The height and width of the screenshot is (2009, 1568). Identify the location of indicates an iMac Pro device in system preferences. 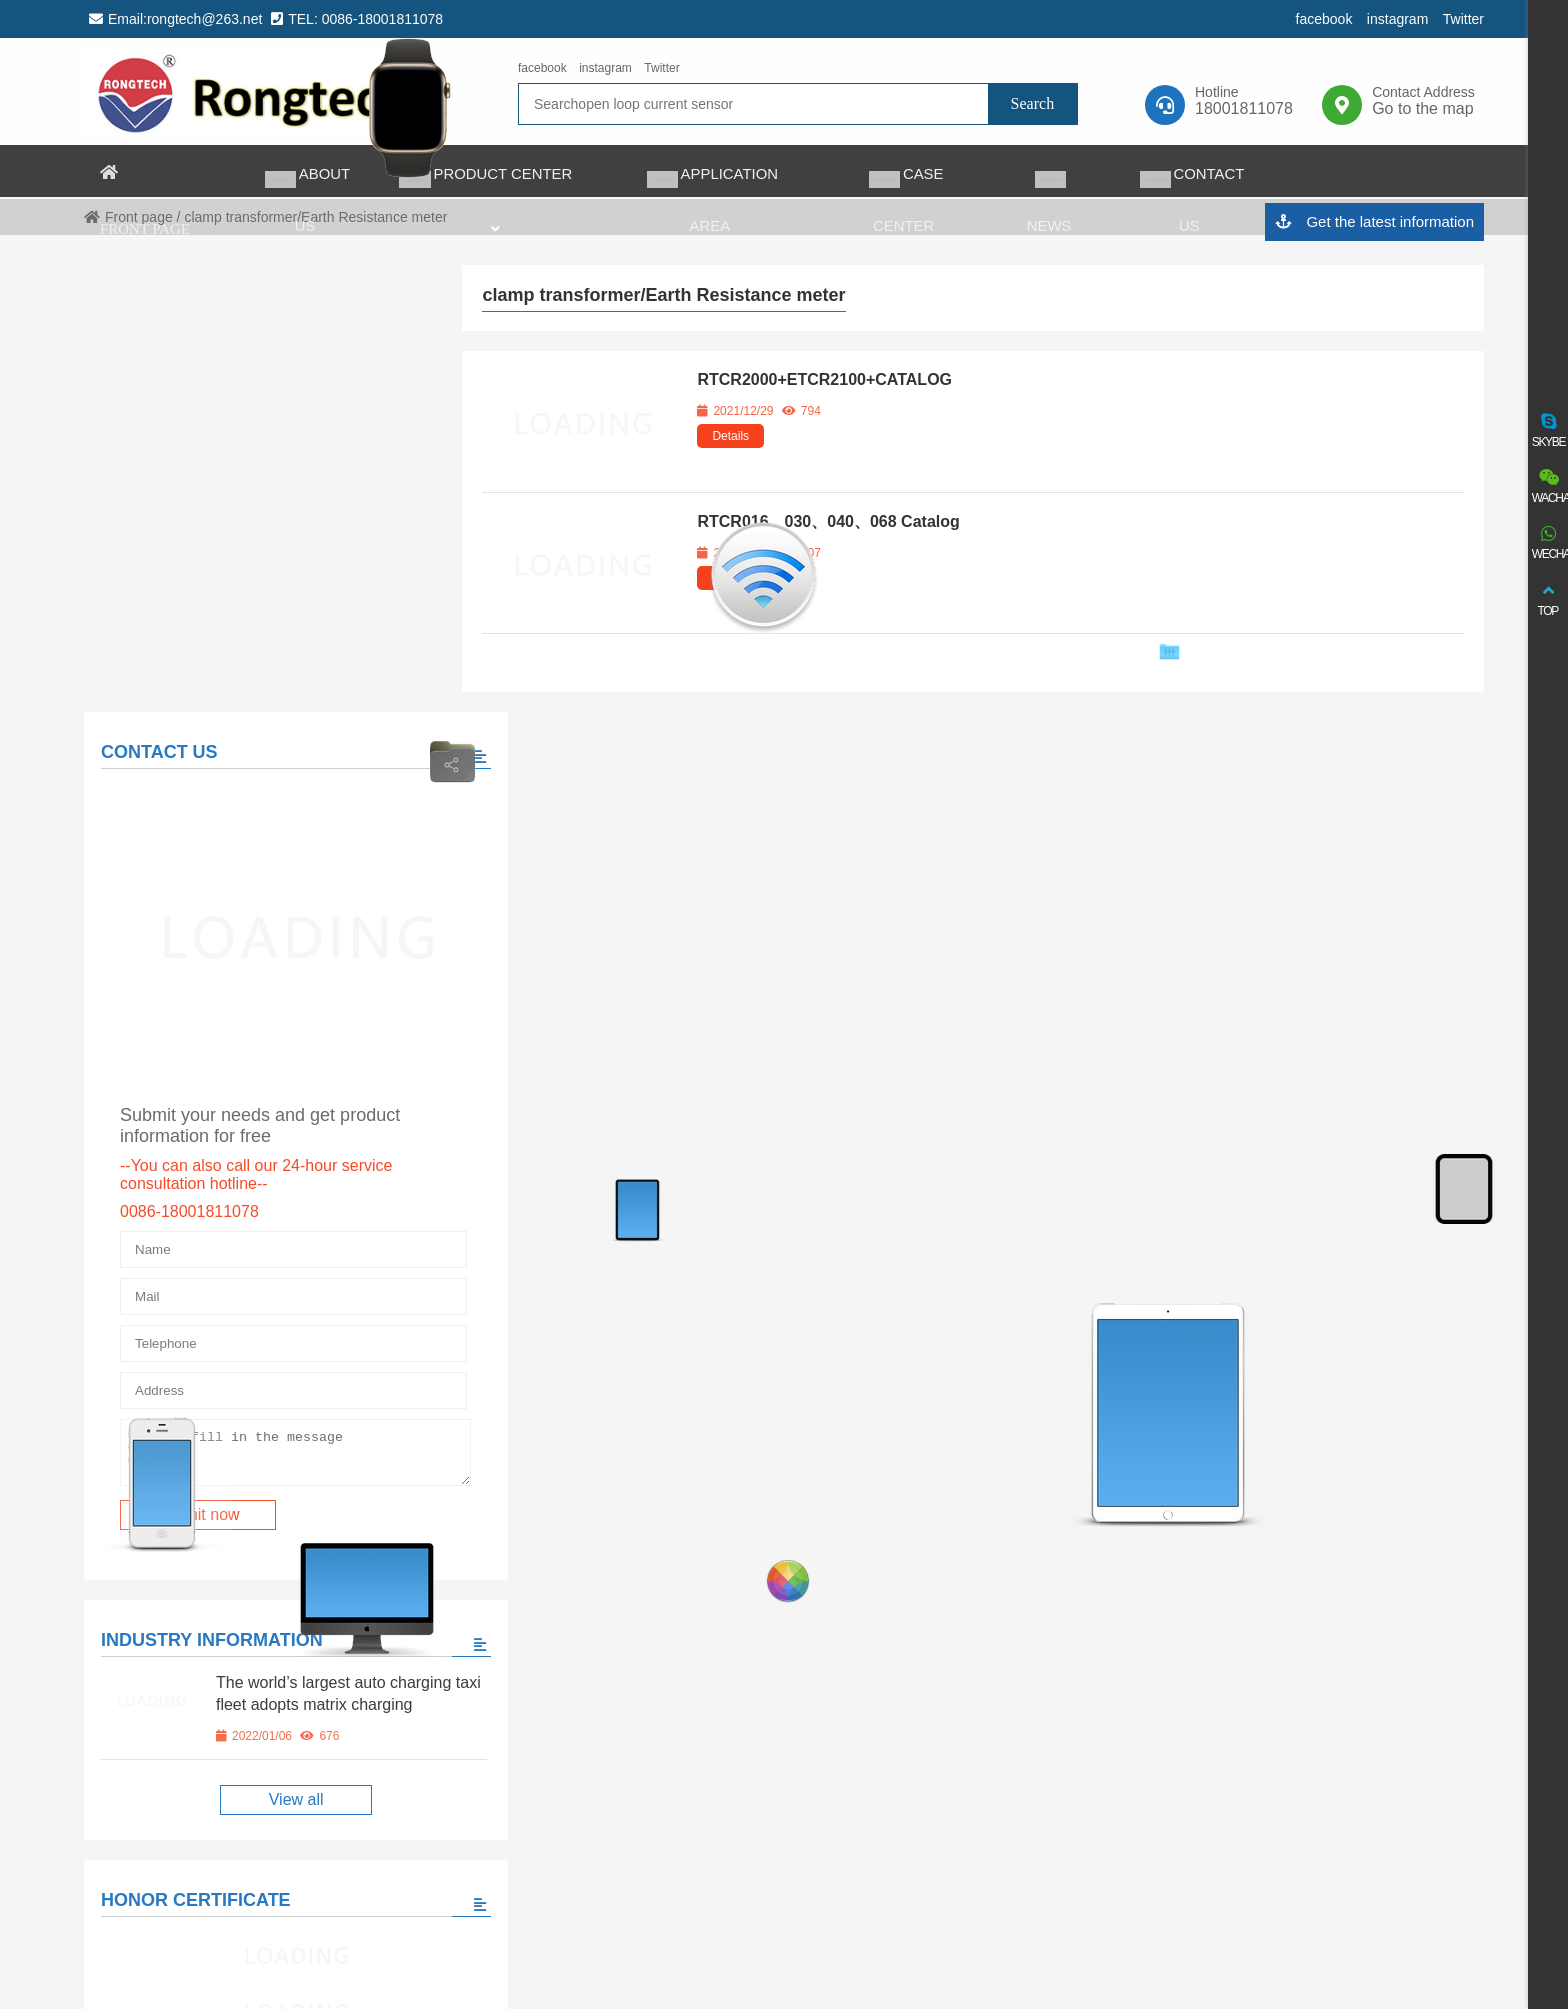
(367, 1592).